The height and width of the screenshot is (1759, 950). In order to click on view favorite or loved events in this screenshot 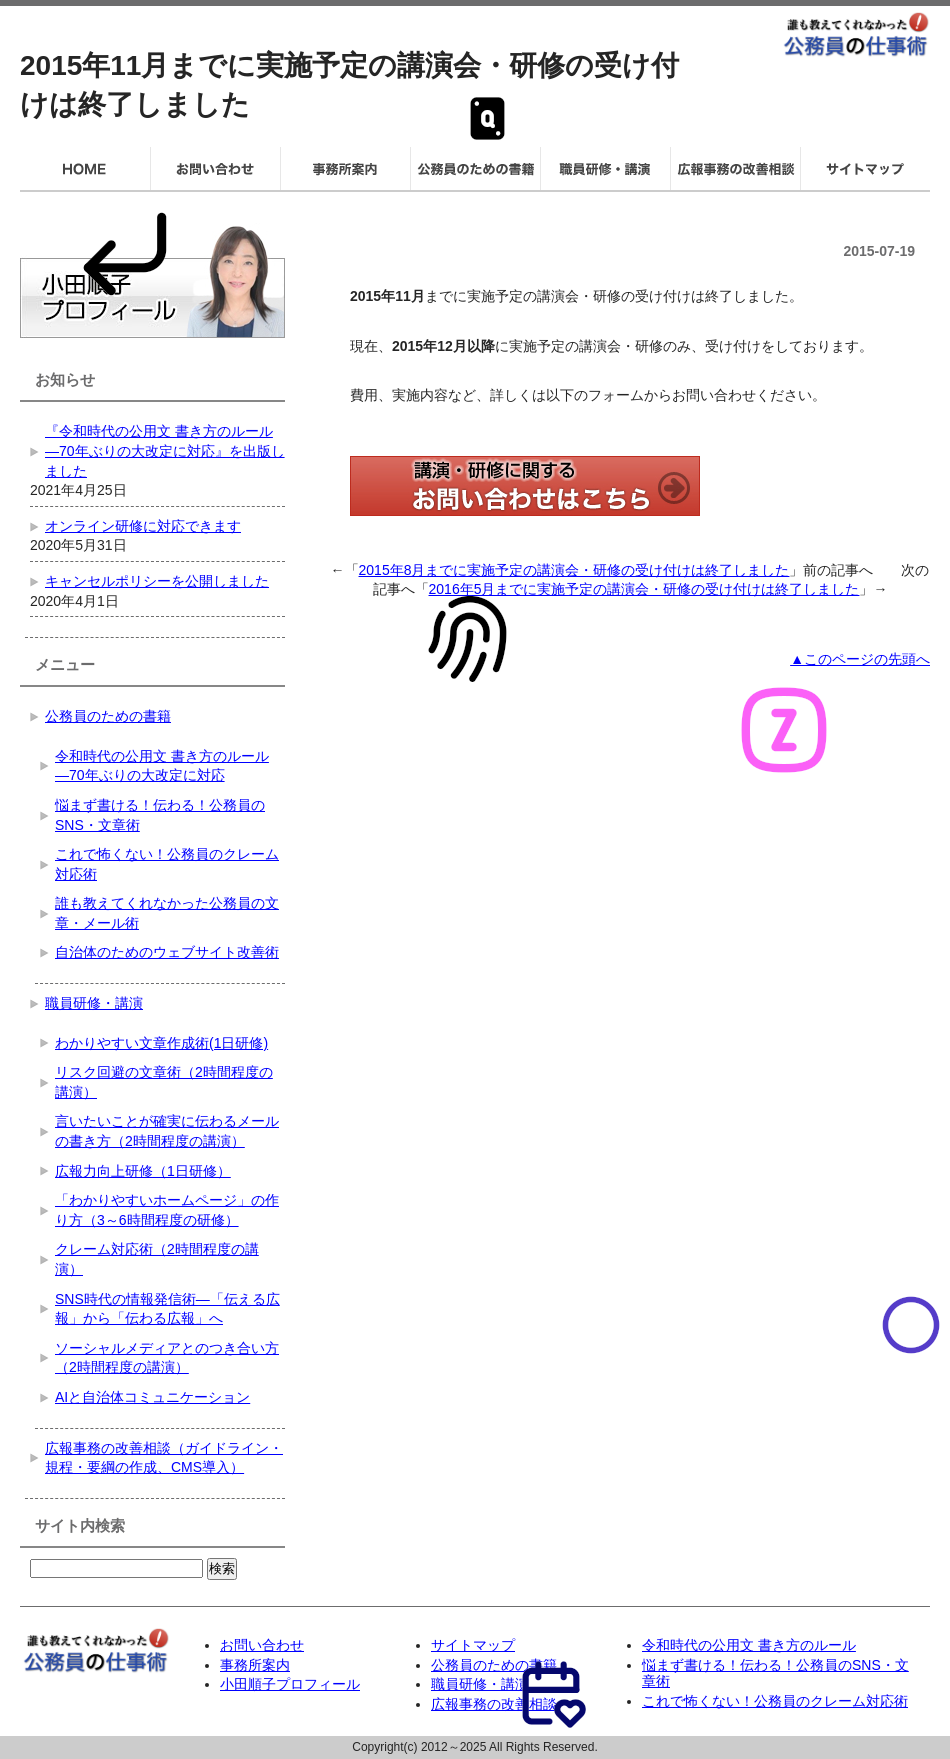, I will do `click(551, 1693)`.